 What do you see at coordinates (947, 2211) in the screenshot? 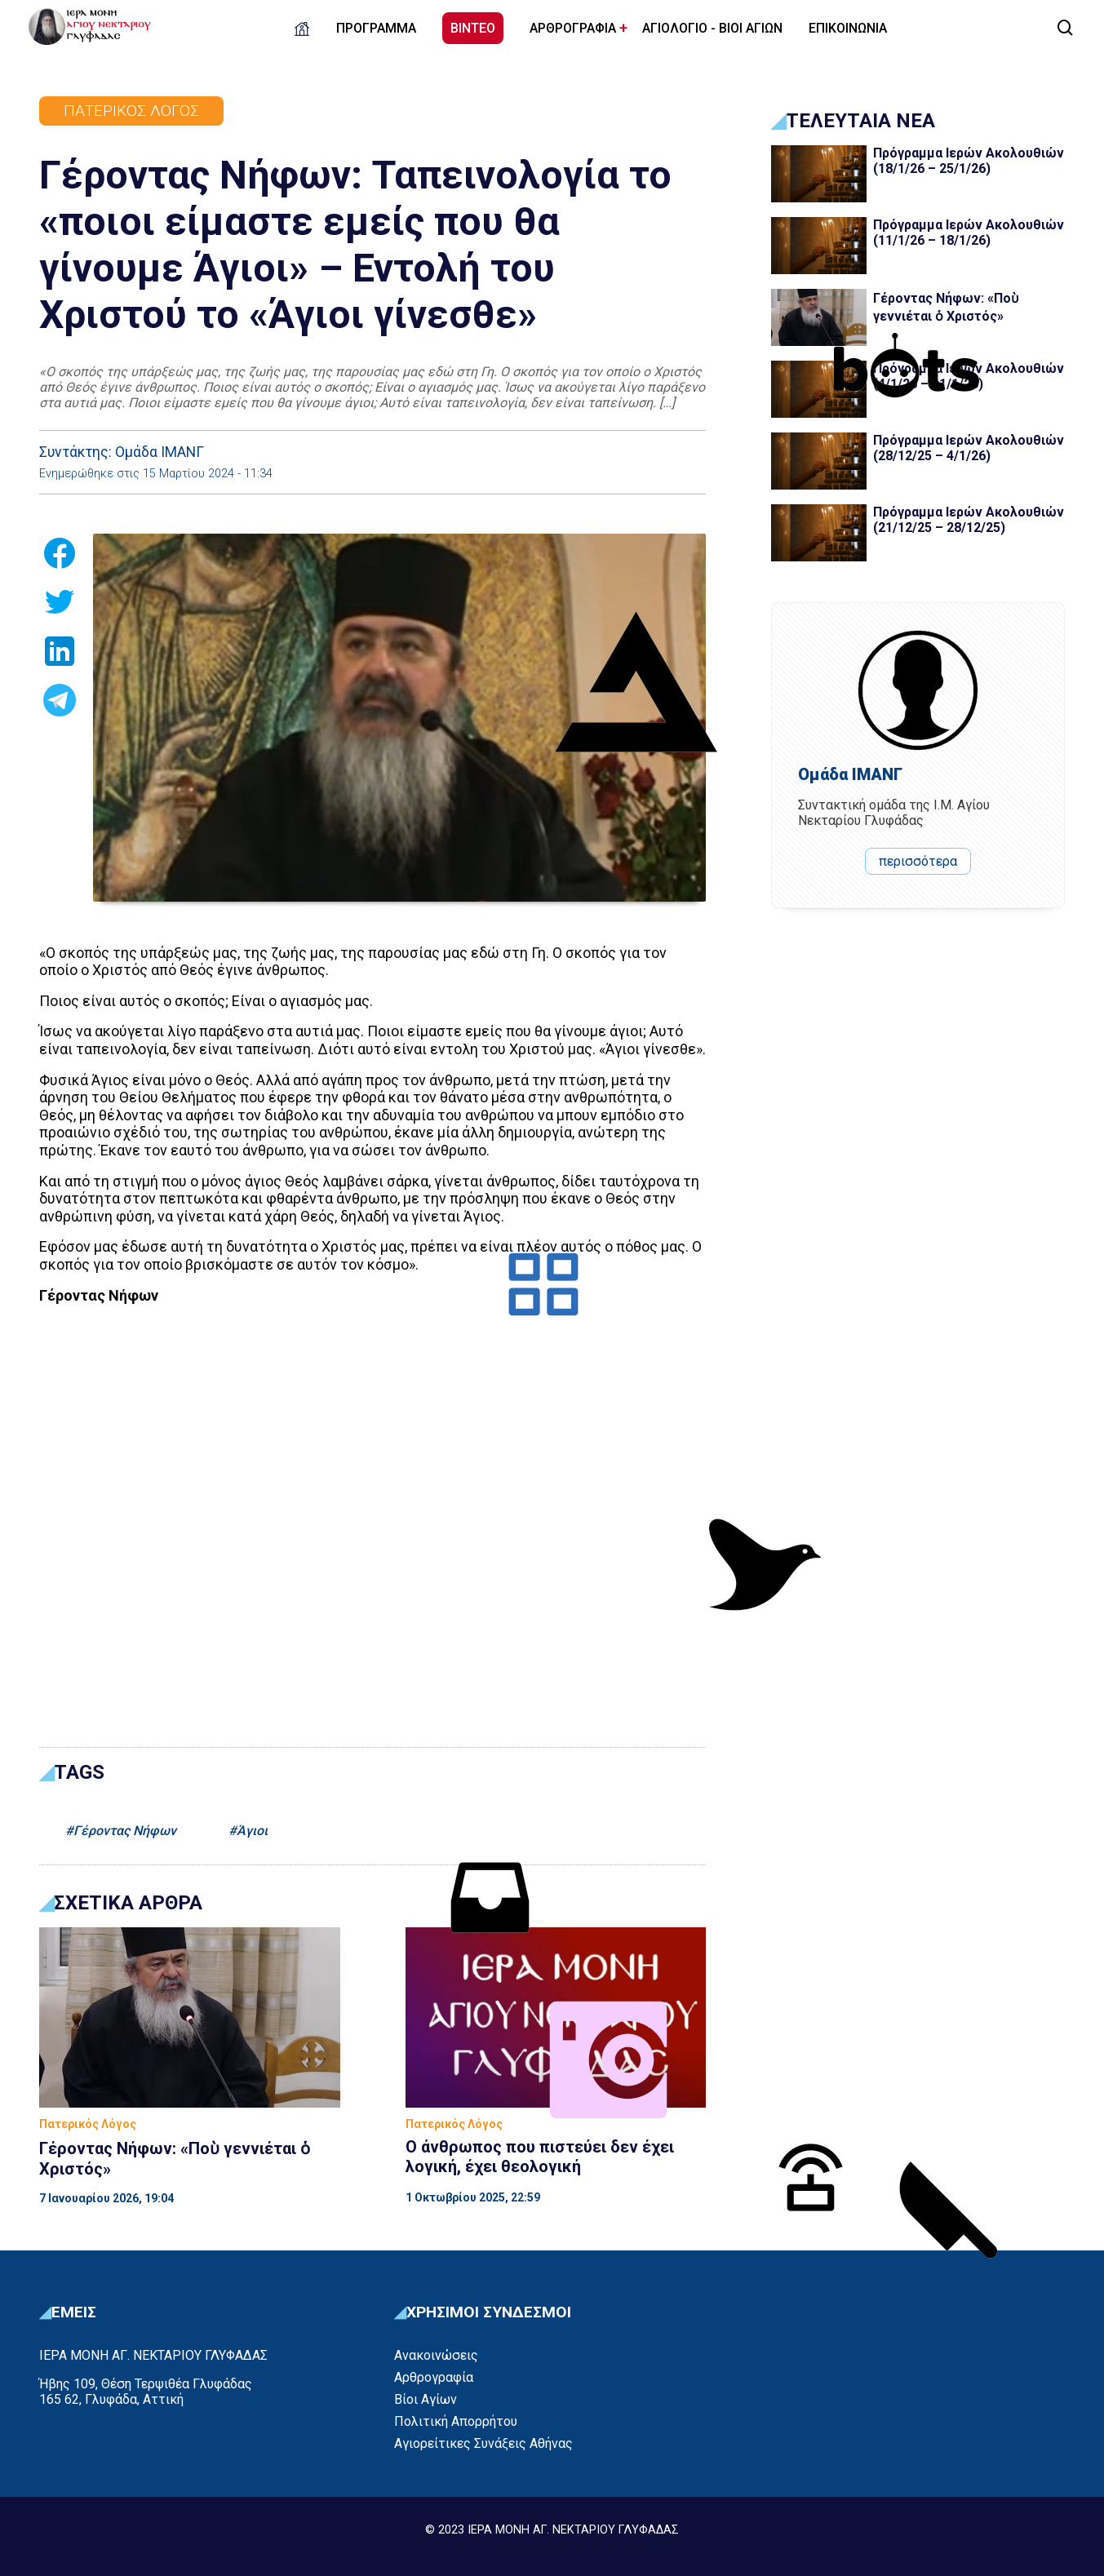
I see `kitchen or cooking-related feature` at bounding box center [947, 2211].